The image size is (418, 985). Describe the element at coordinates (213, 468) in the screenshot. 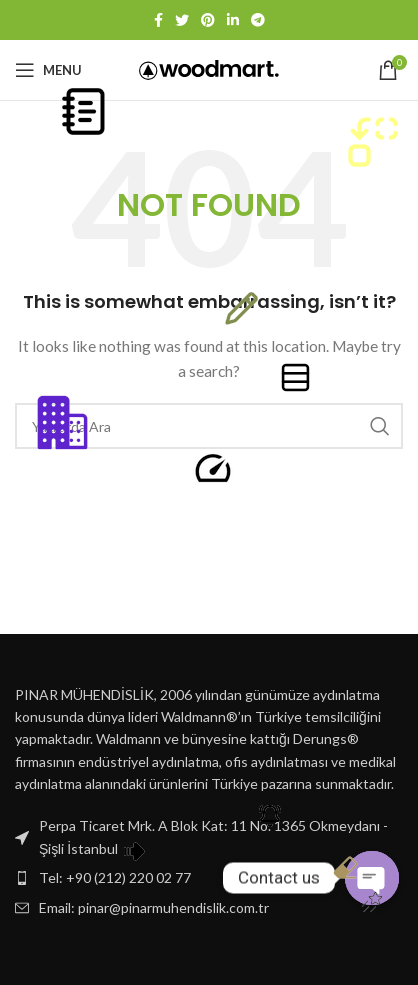

I see `adjust playback speed` at that location.